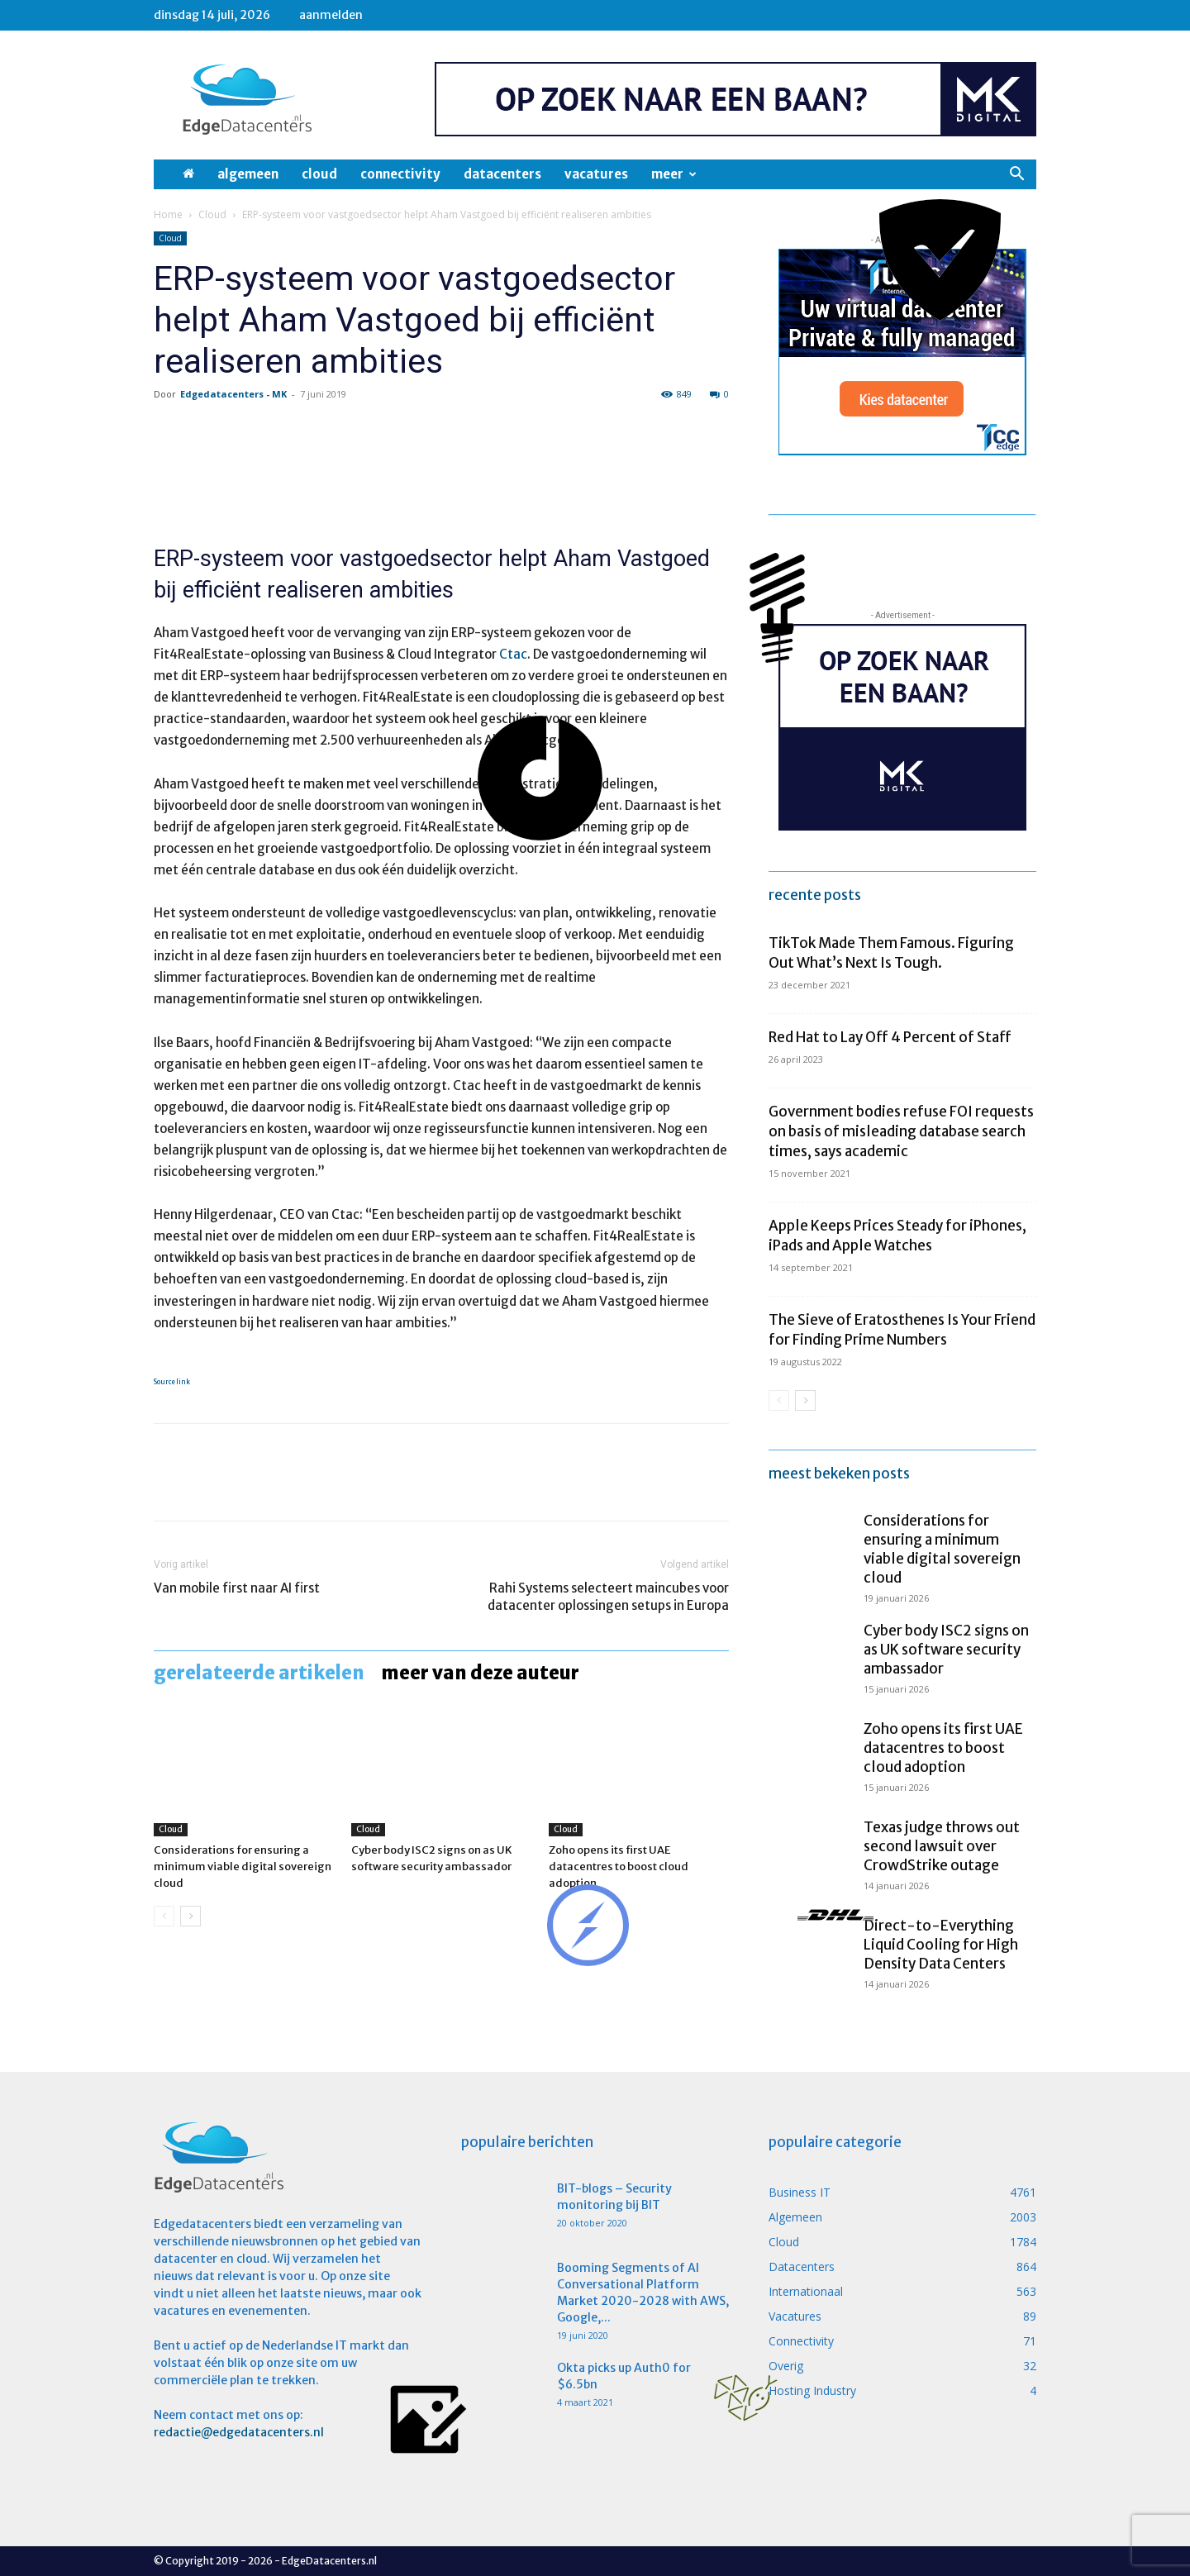 The image size is (1190, 2576). Describe the element at coordinates (588, 1925) in the screenshot. I see `socket.io branding or integration` at that location.